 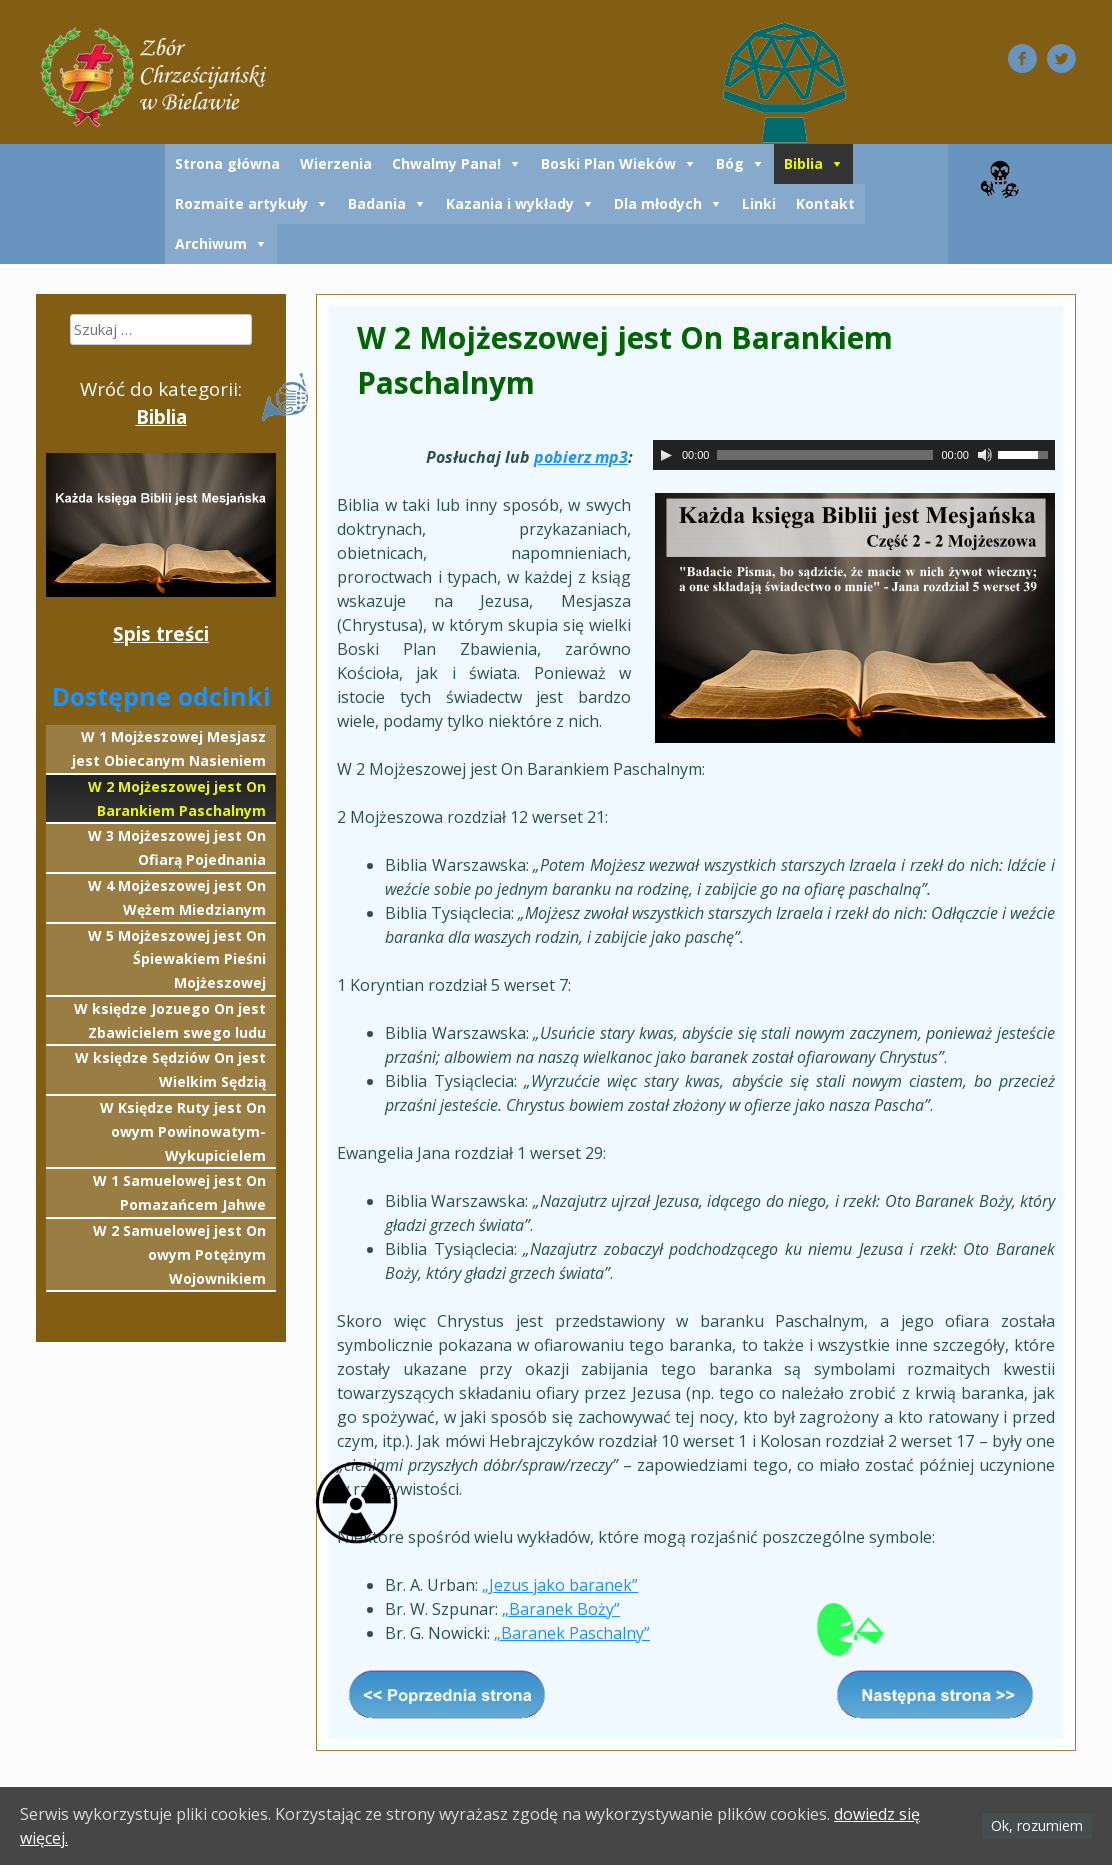 What do you see at coordinates (357, 1503) in the screenshot?
I see `indicates radioactive or hazardous material warning` at bounding box center [357, 1503].